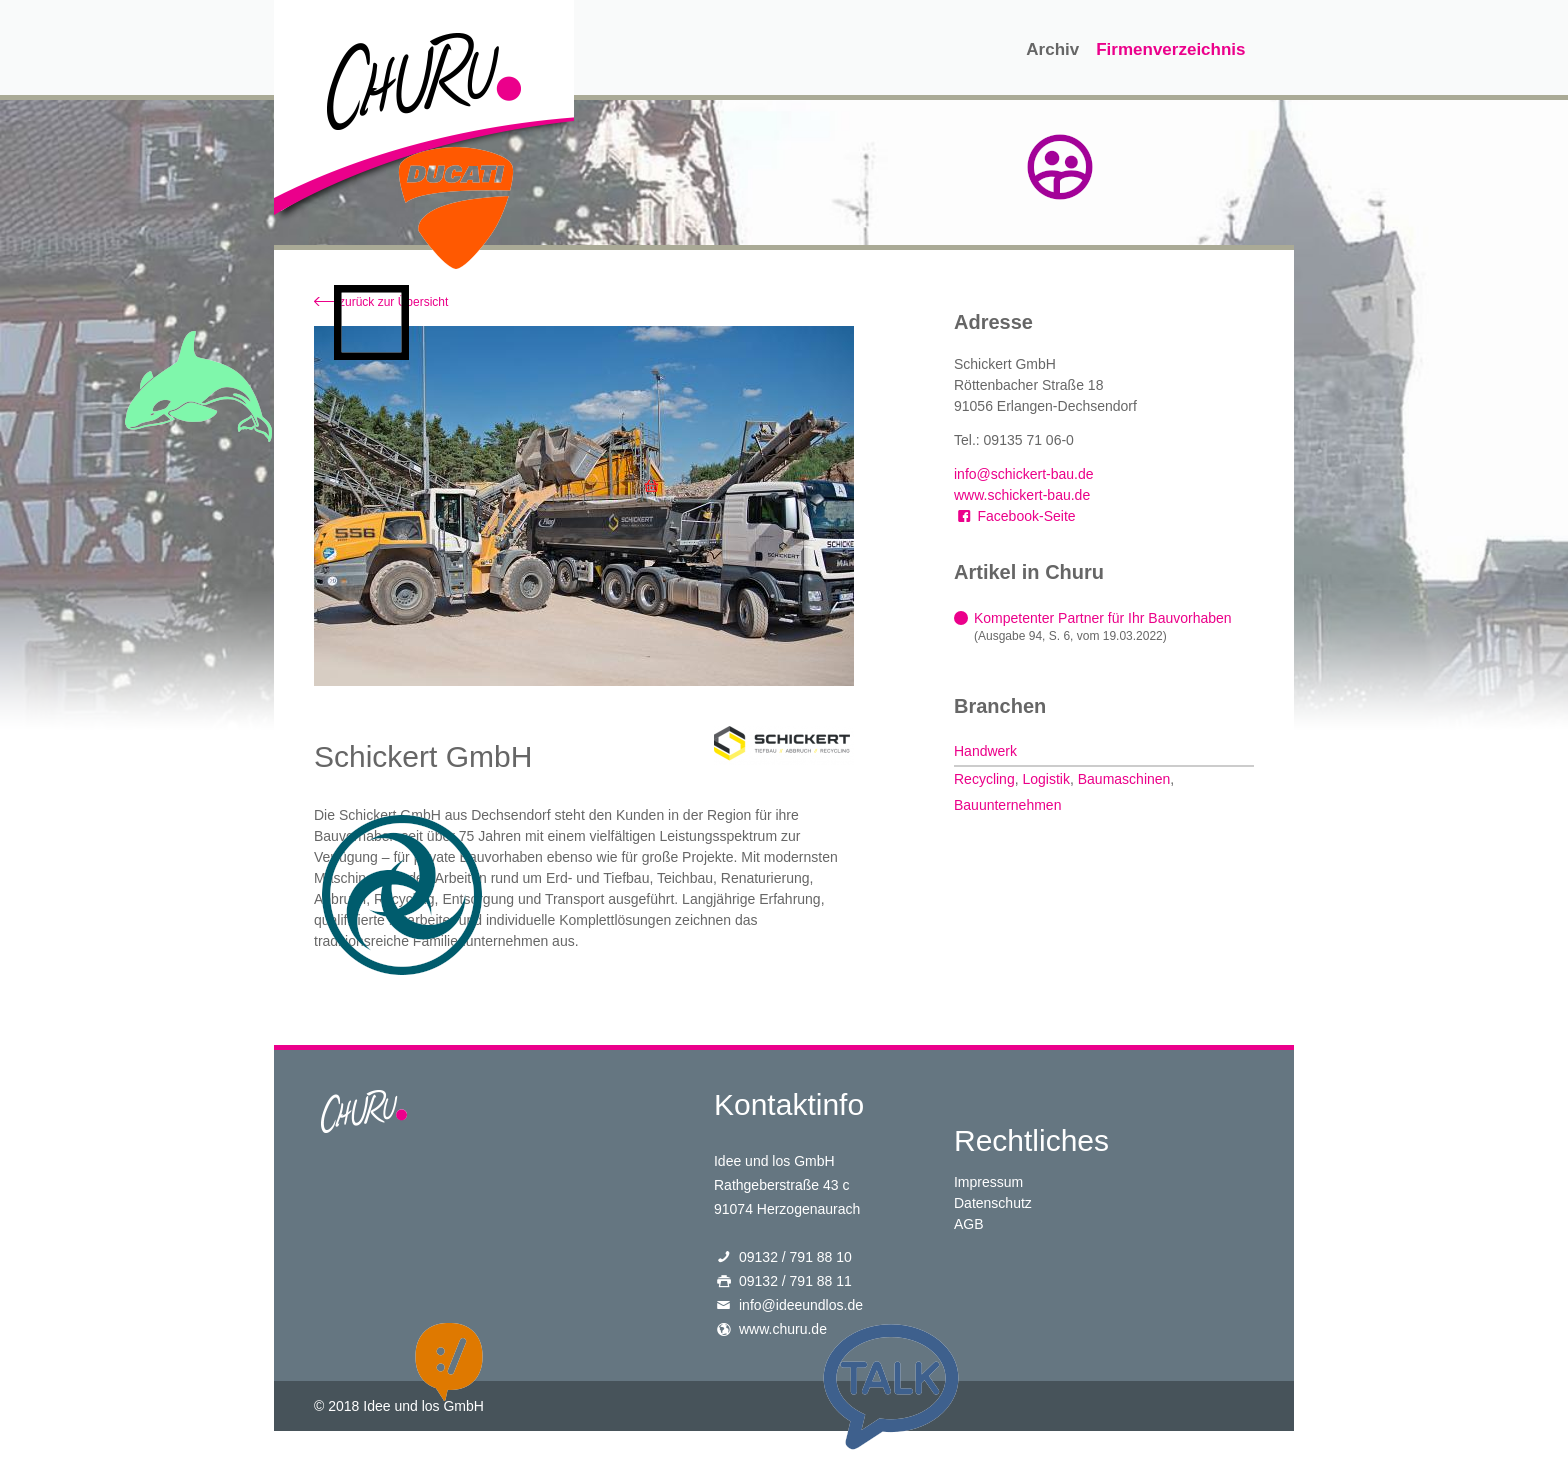  I want to click on Ducati brand logo, so click(456, 208).